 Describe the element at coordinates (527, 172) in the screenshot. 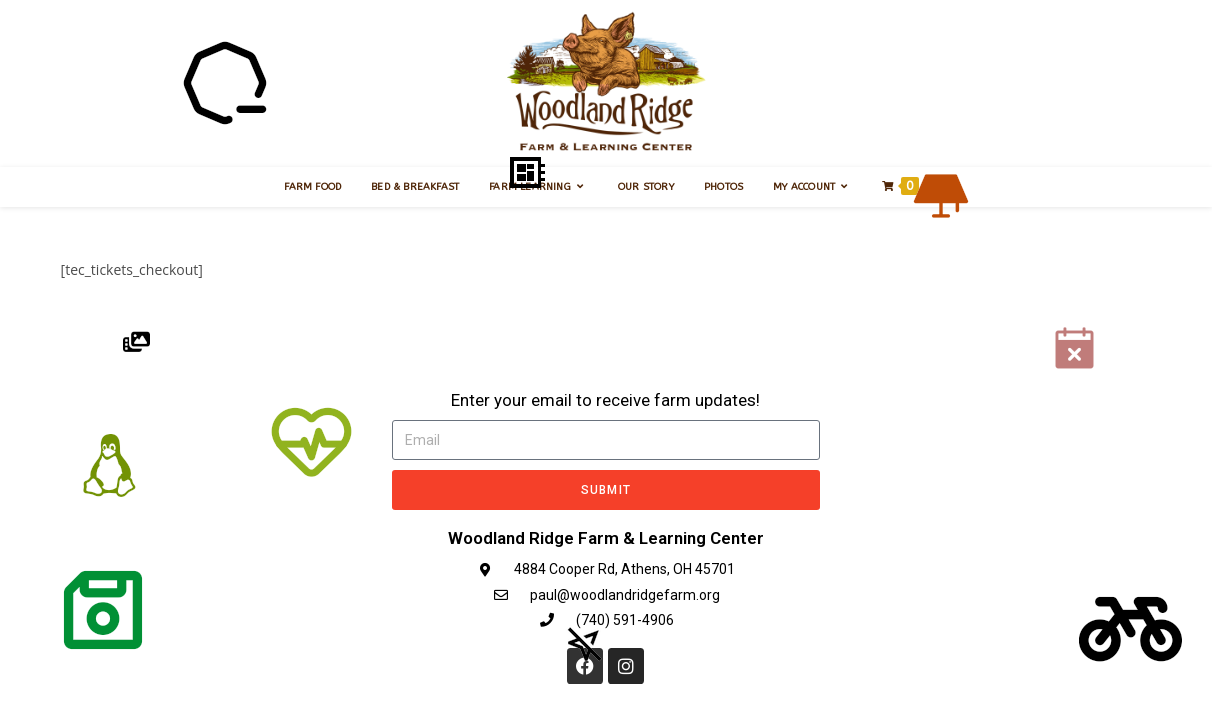

I see `access developer or hardware settings` at that location.